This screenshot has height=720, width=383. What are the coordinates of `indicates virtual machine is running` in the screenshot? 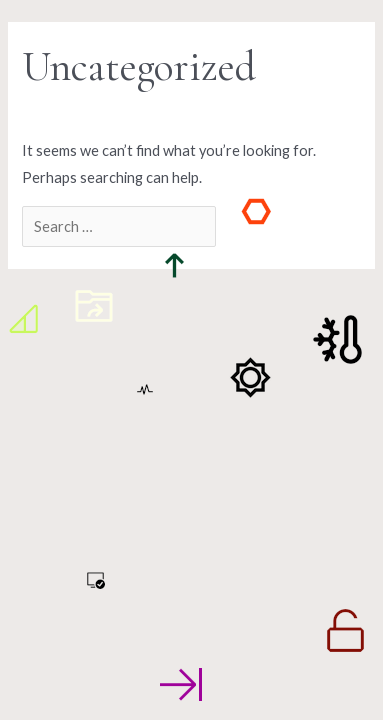 It's located at (95, 579).